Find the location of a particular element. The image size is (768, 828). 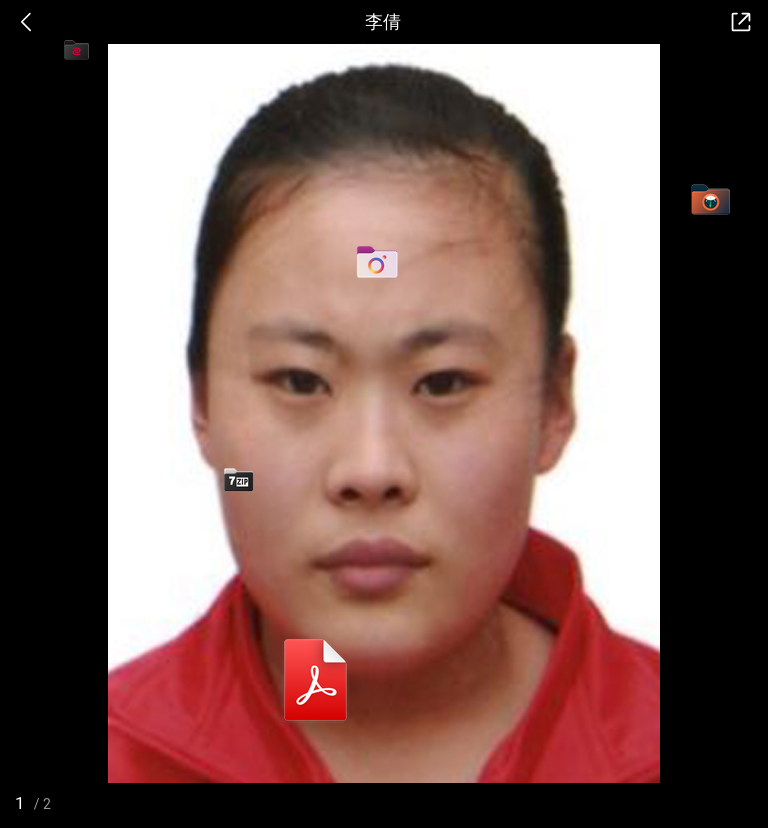

open a PDF document is located at coordinates (315, 681).